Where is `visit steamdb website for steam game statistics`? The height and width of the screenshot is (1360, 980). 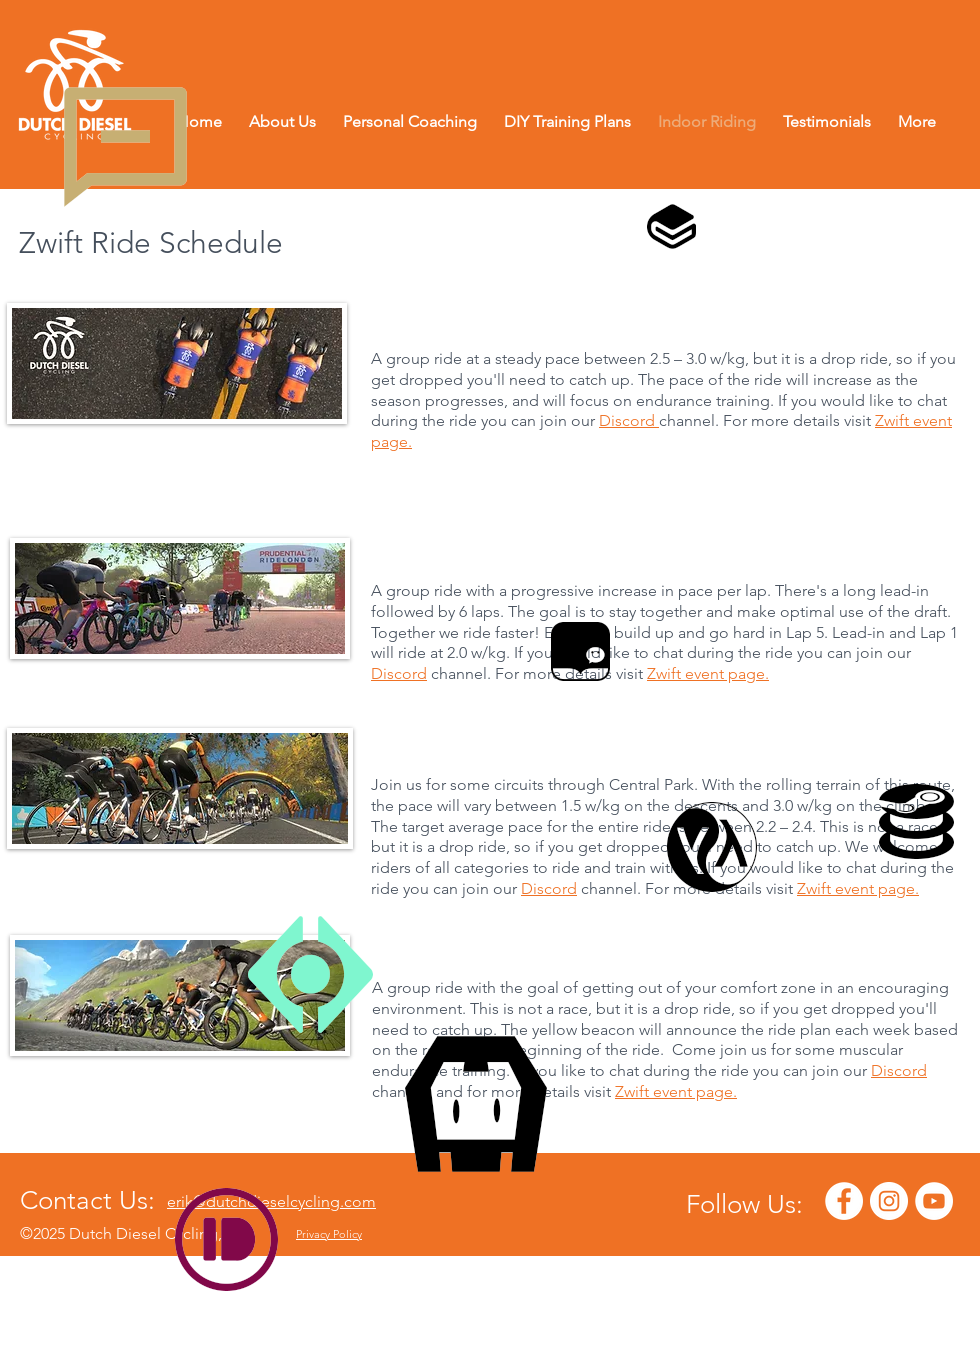
visit steamdb website for steam game statistics is located at coordinates (916, 821).